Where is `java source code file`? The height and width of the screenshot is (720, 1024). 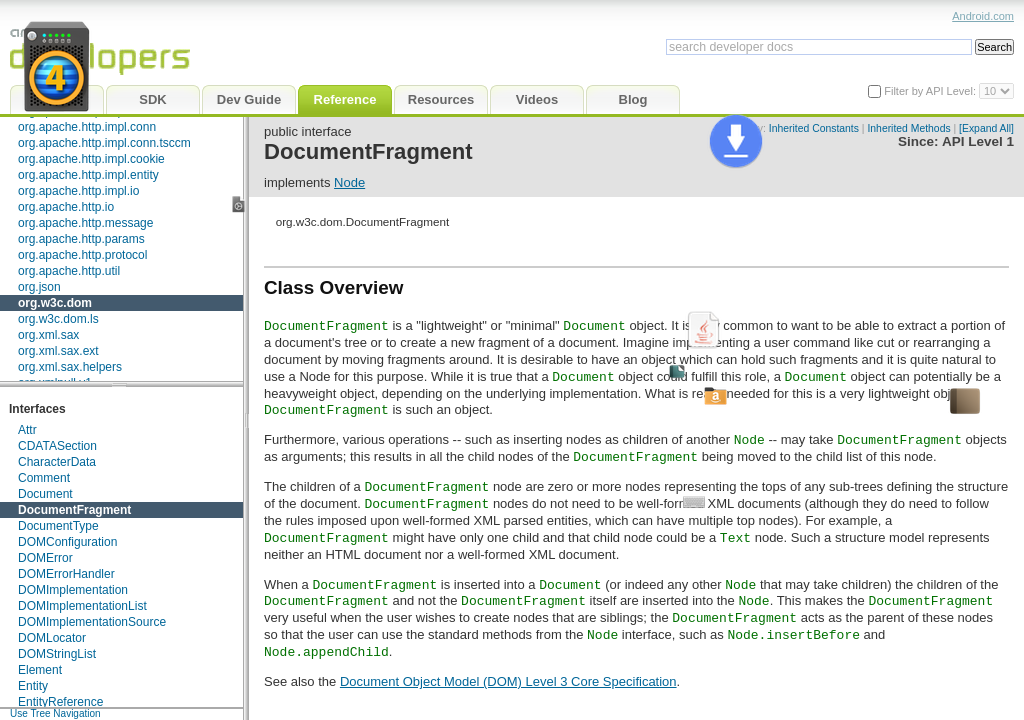
java source code file is located at coordinates (703, 329).